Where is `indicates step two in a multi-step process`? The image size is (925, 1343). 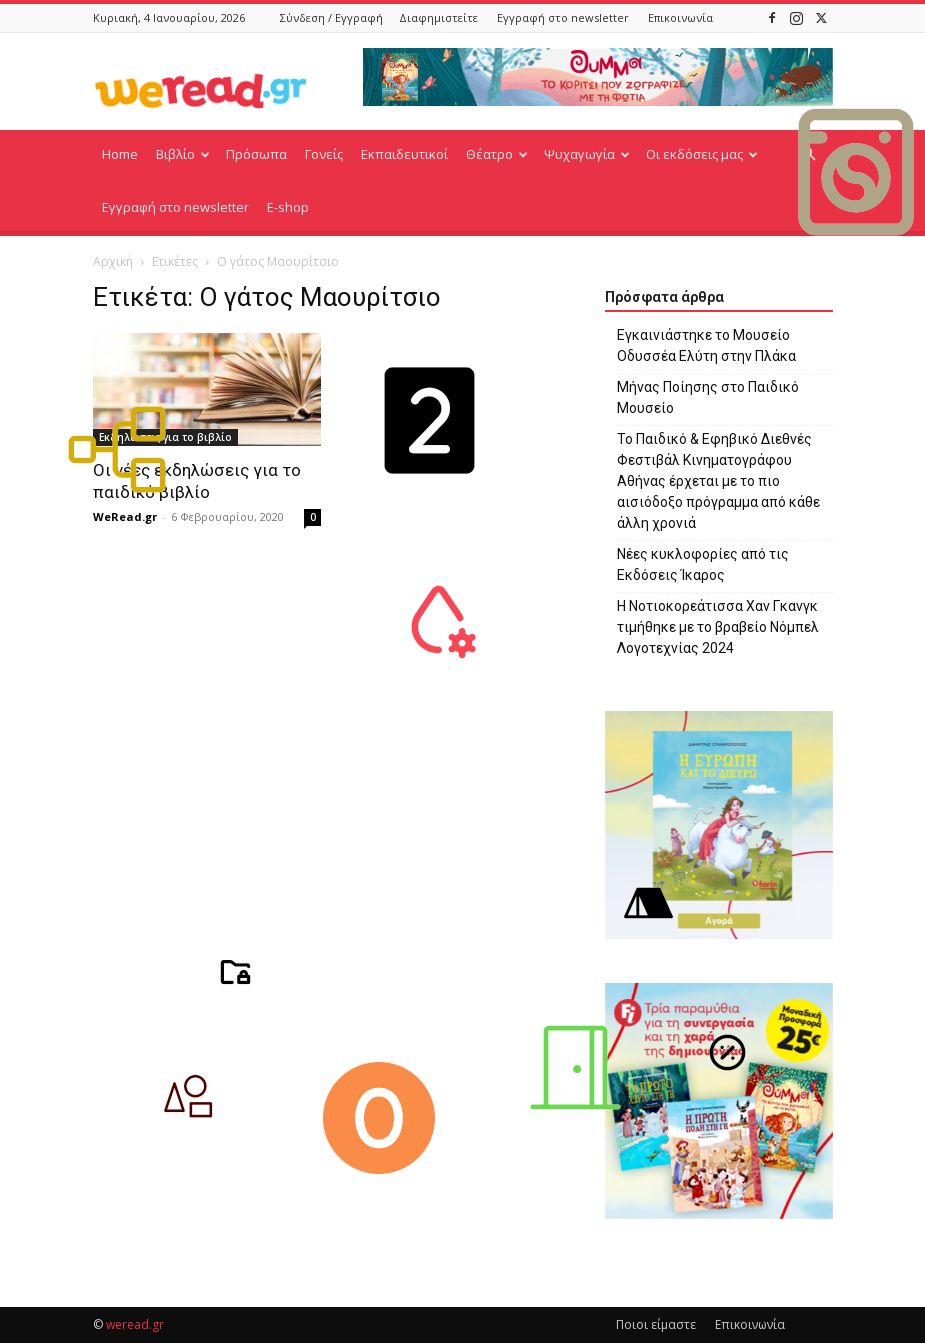
indicates step two in a multi-step process is located at coordinates (429, 420).